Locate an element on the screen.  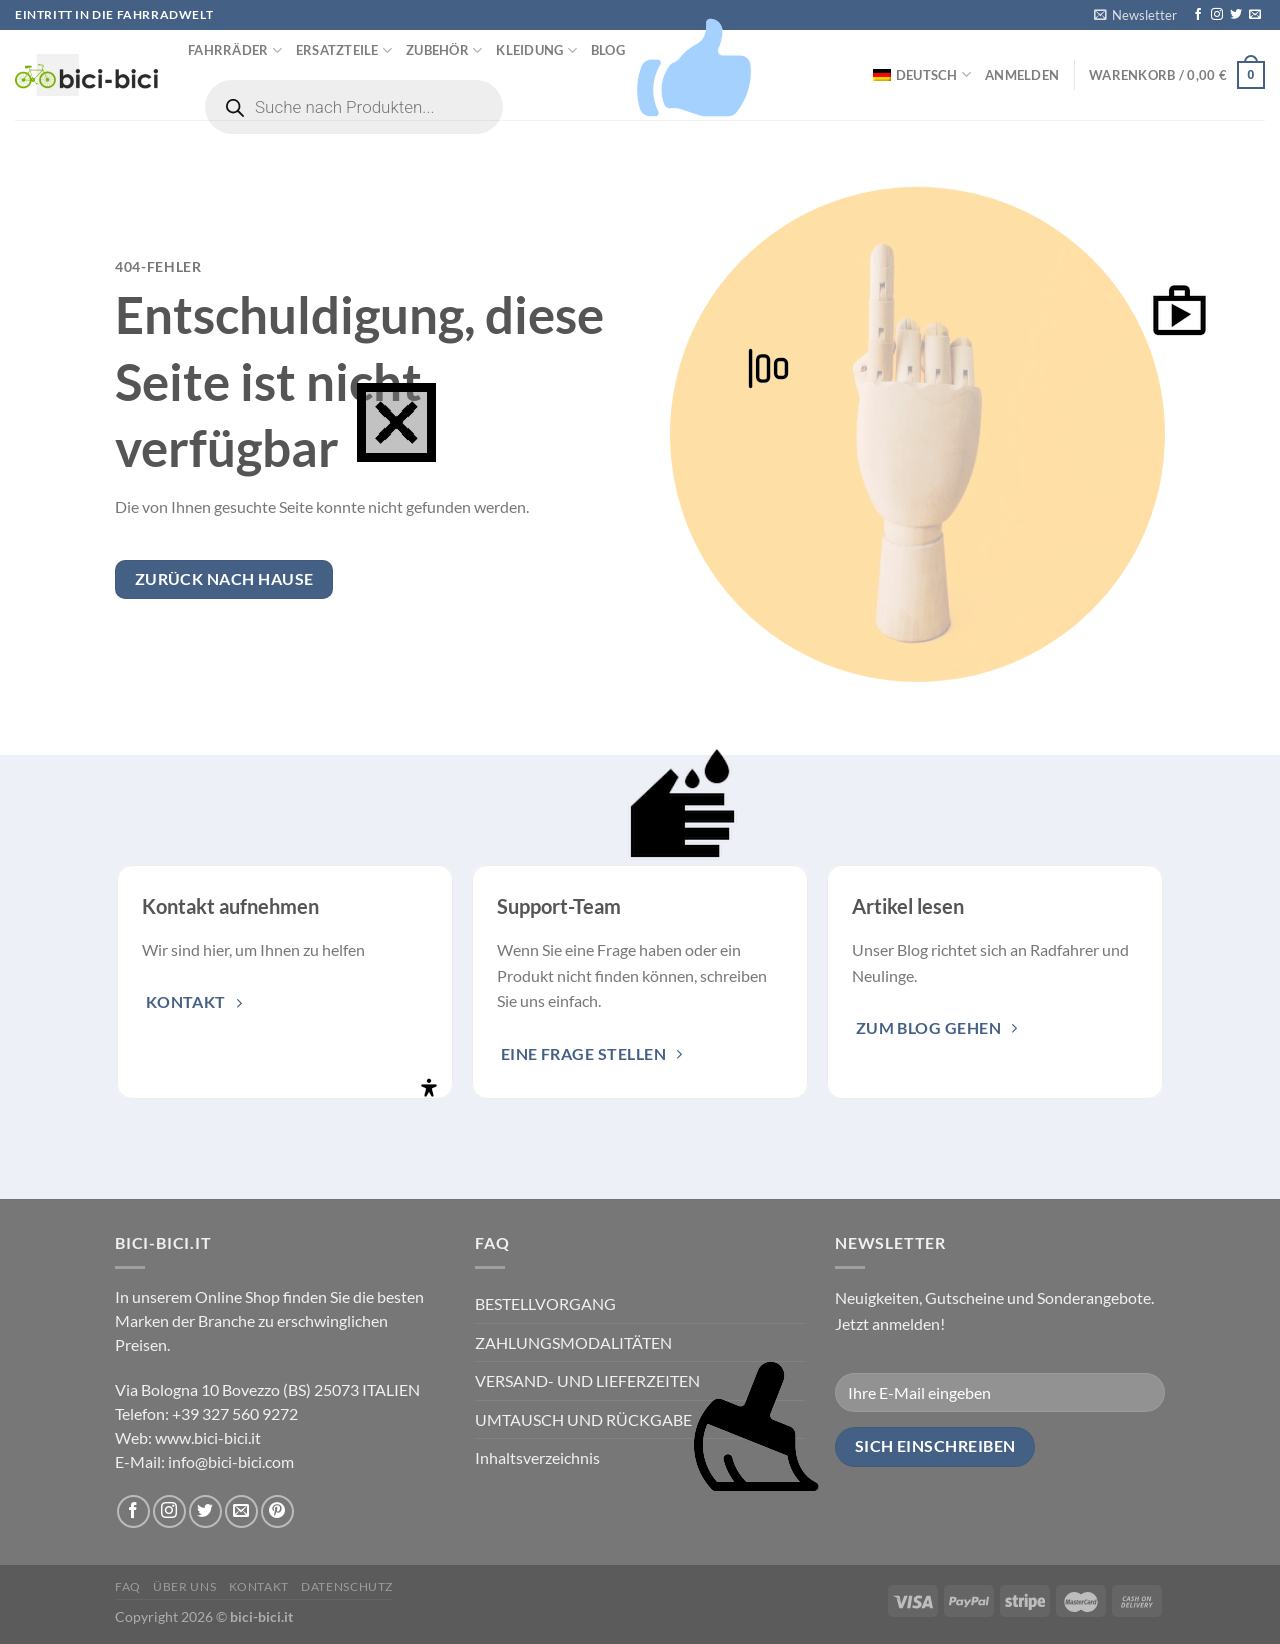
indicates a disabled or unavailable feature is located at coordinates (396, 422).